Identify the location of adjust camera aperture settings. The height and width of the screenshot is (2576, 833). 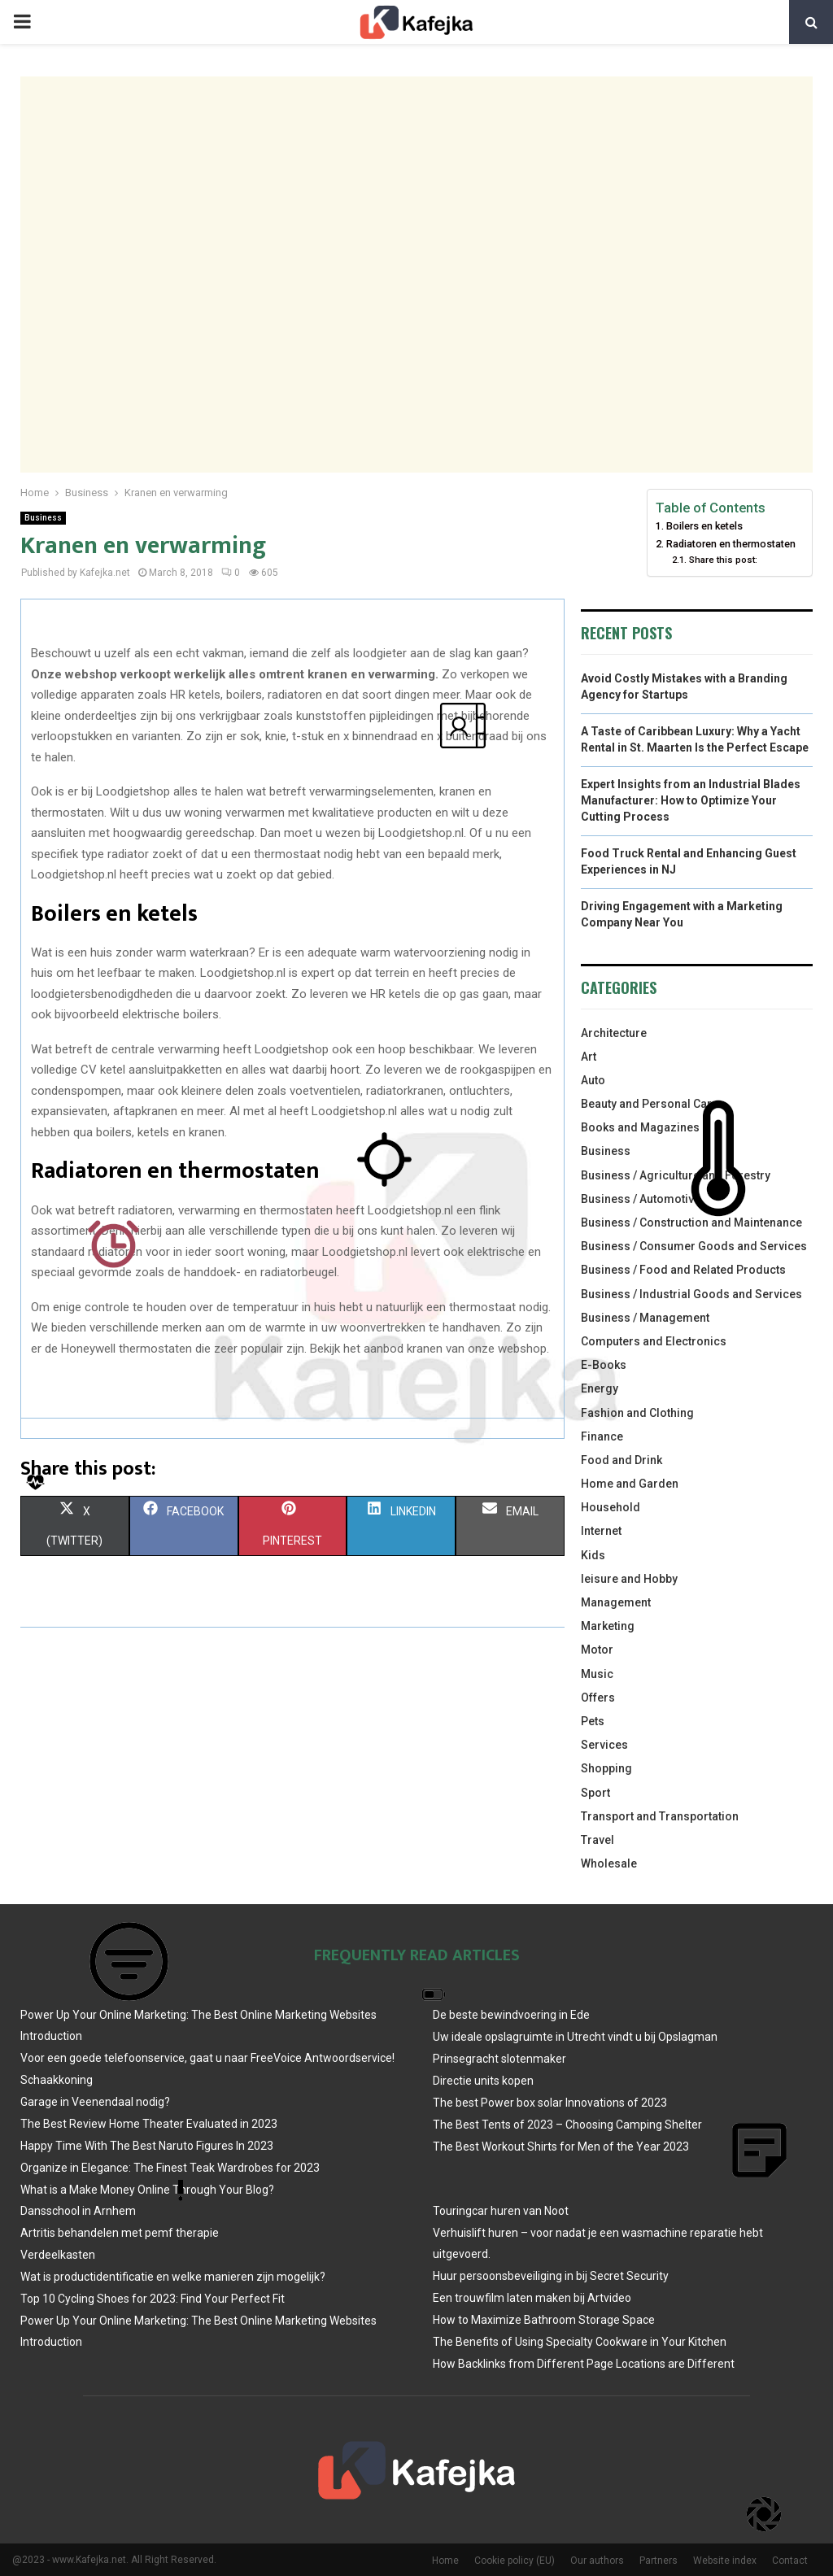
(764, 2514).